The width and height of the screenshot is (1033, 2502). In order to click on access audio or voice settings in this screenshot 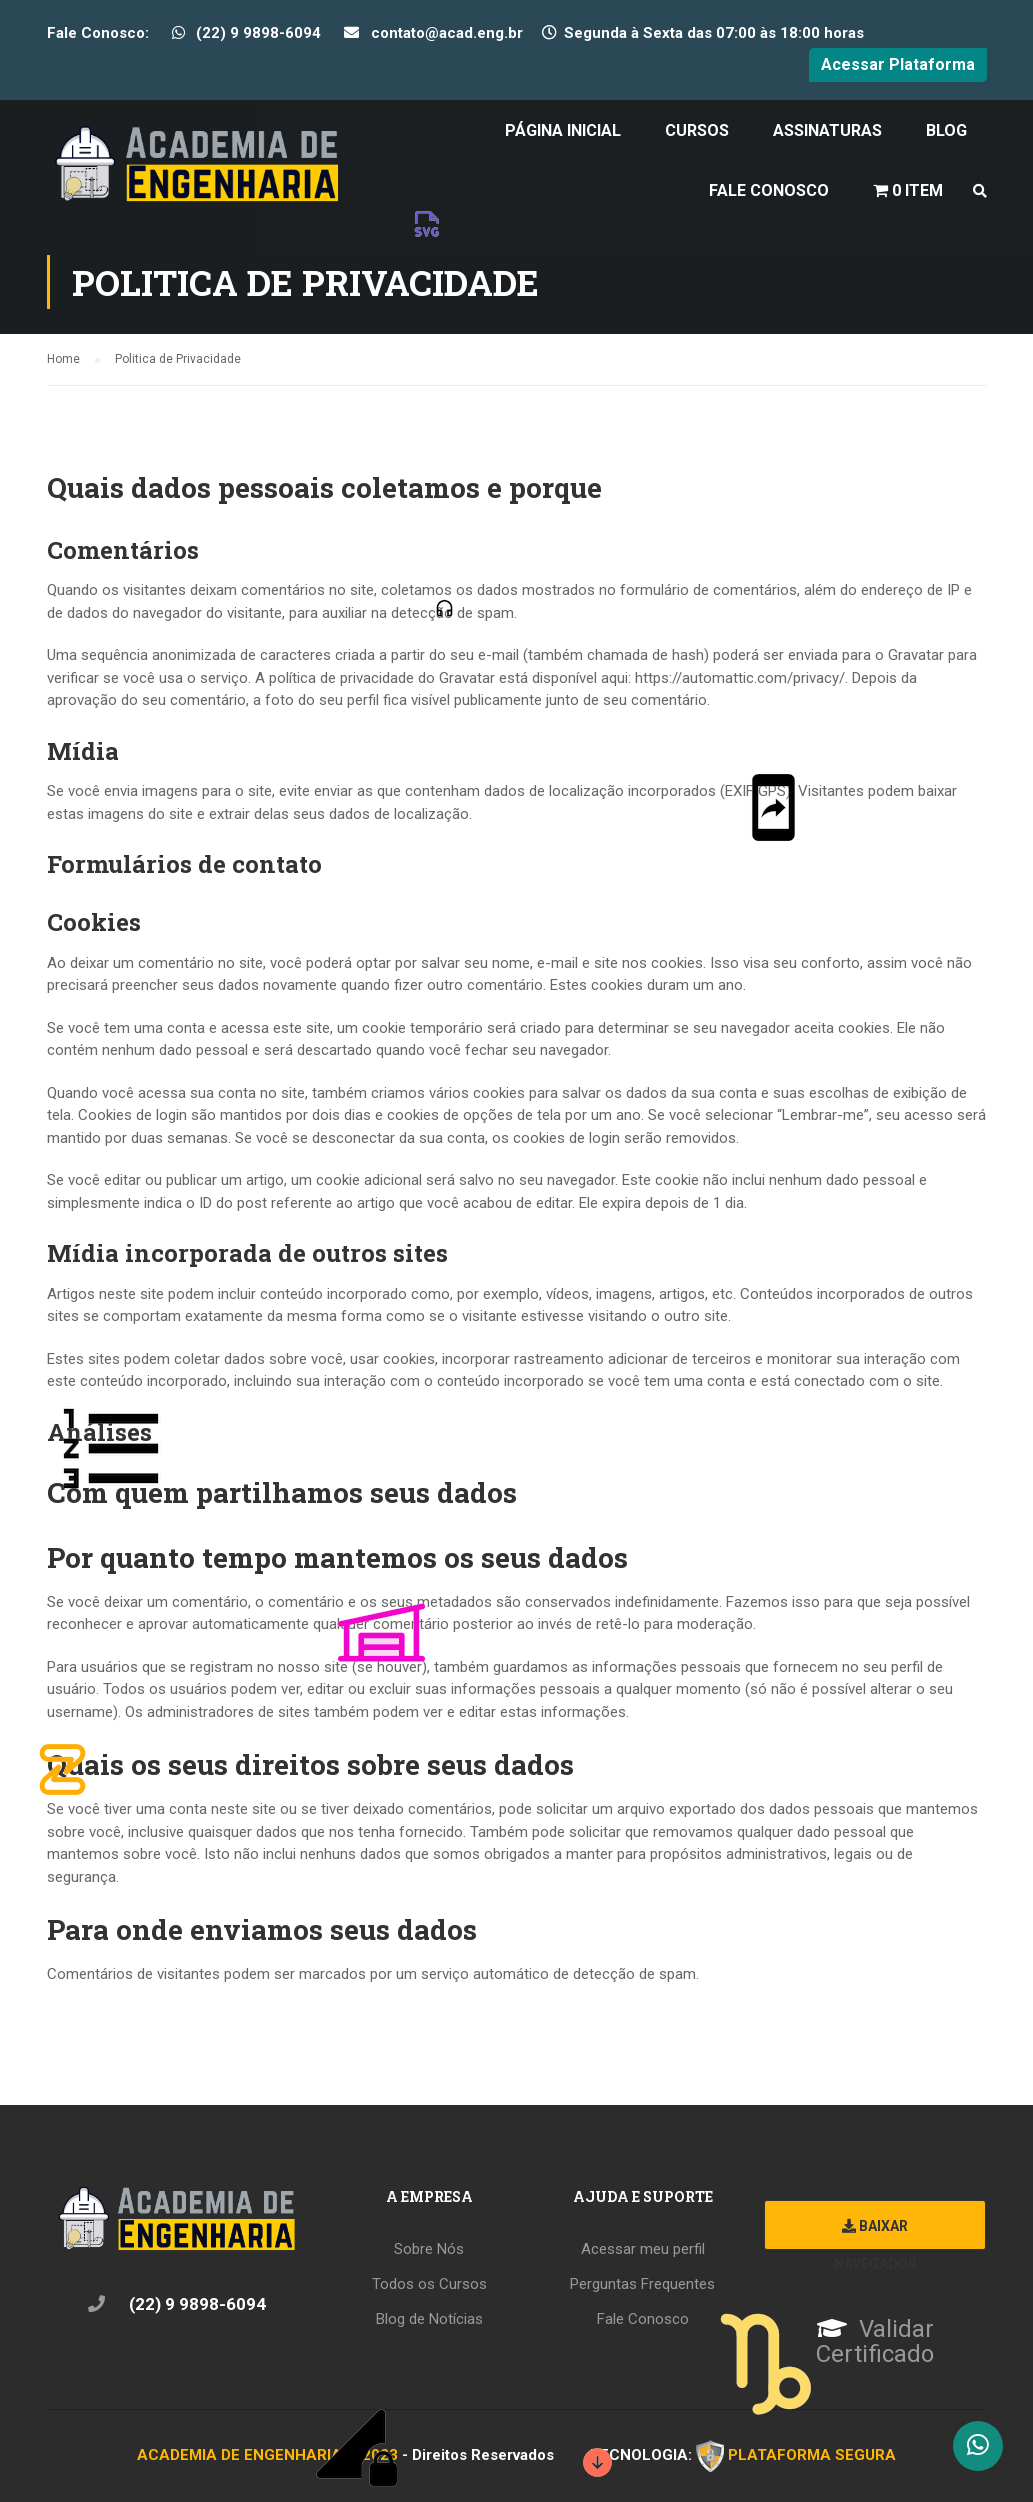, I will do `click(444, 609)`.